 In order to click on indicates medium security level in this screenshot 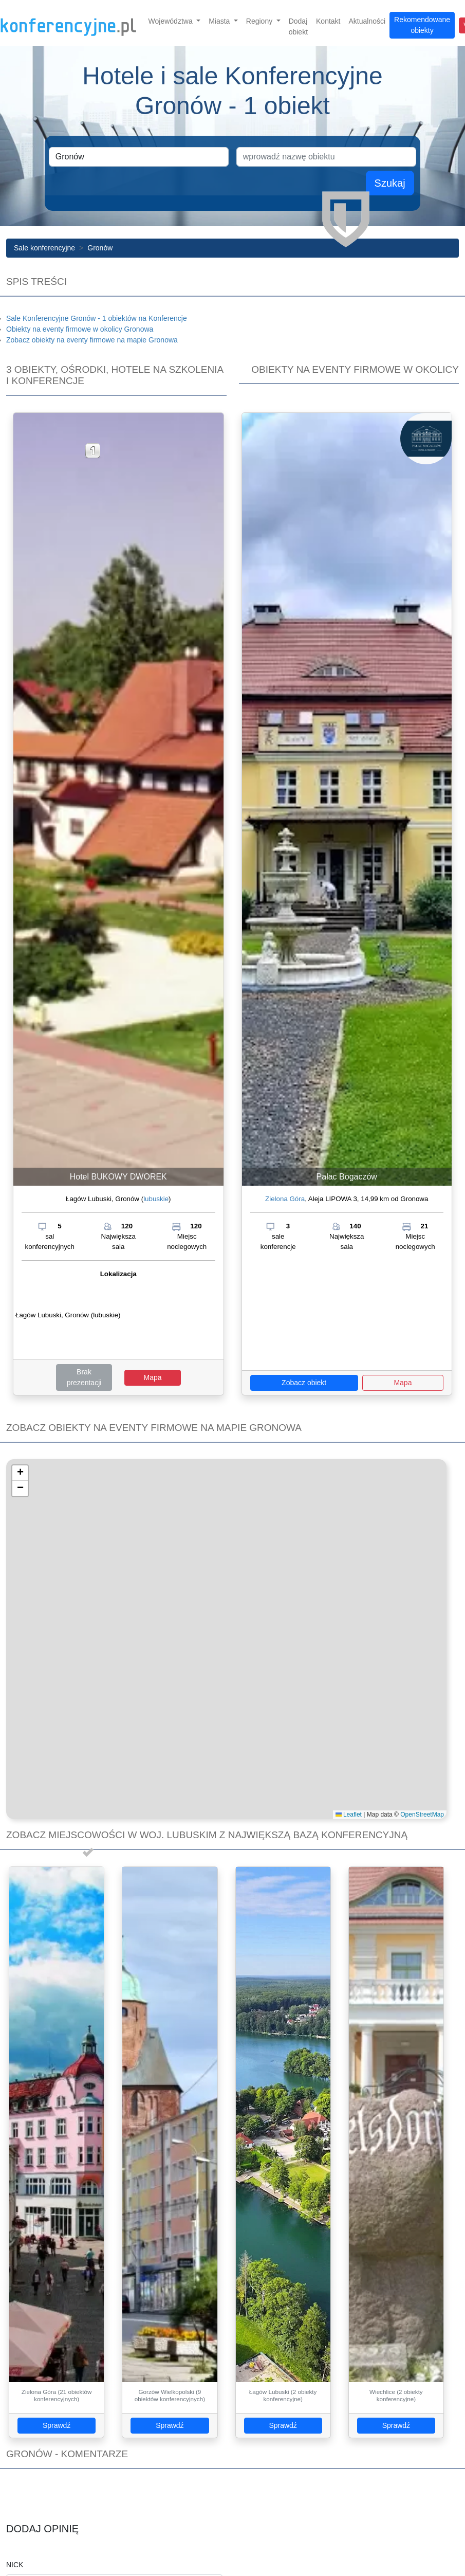, I will do `click(346, 219)`.